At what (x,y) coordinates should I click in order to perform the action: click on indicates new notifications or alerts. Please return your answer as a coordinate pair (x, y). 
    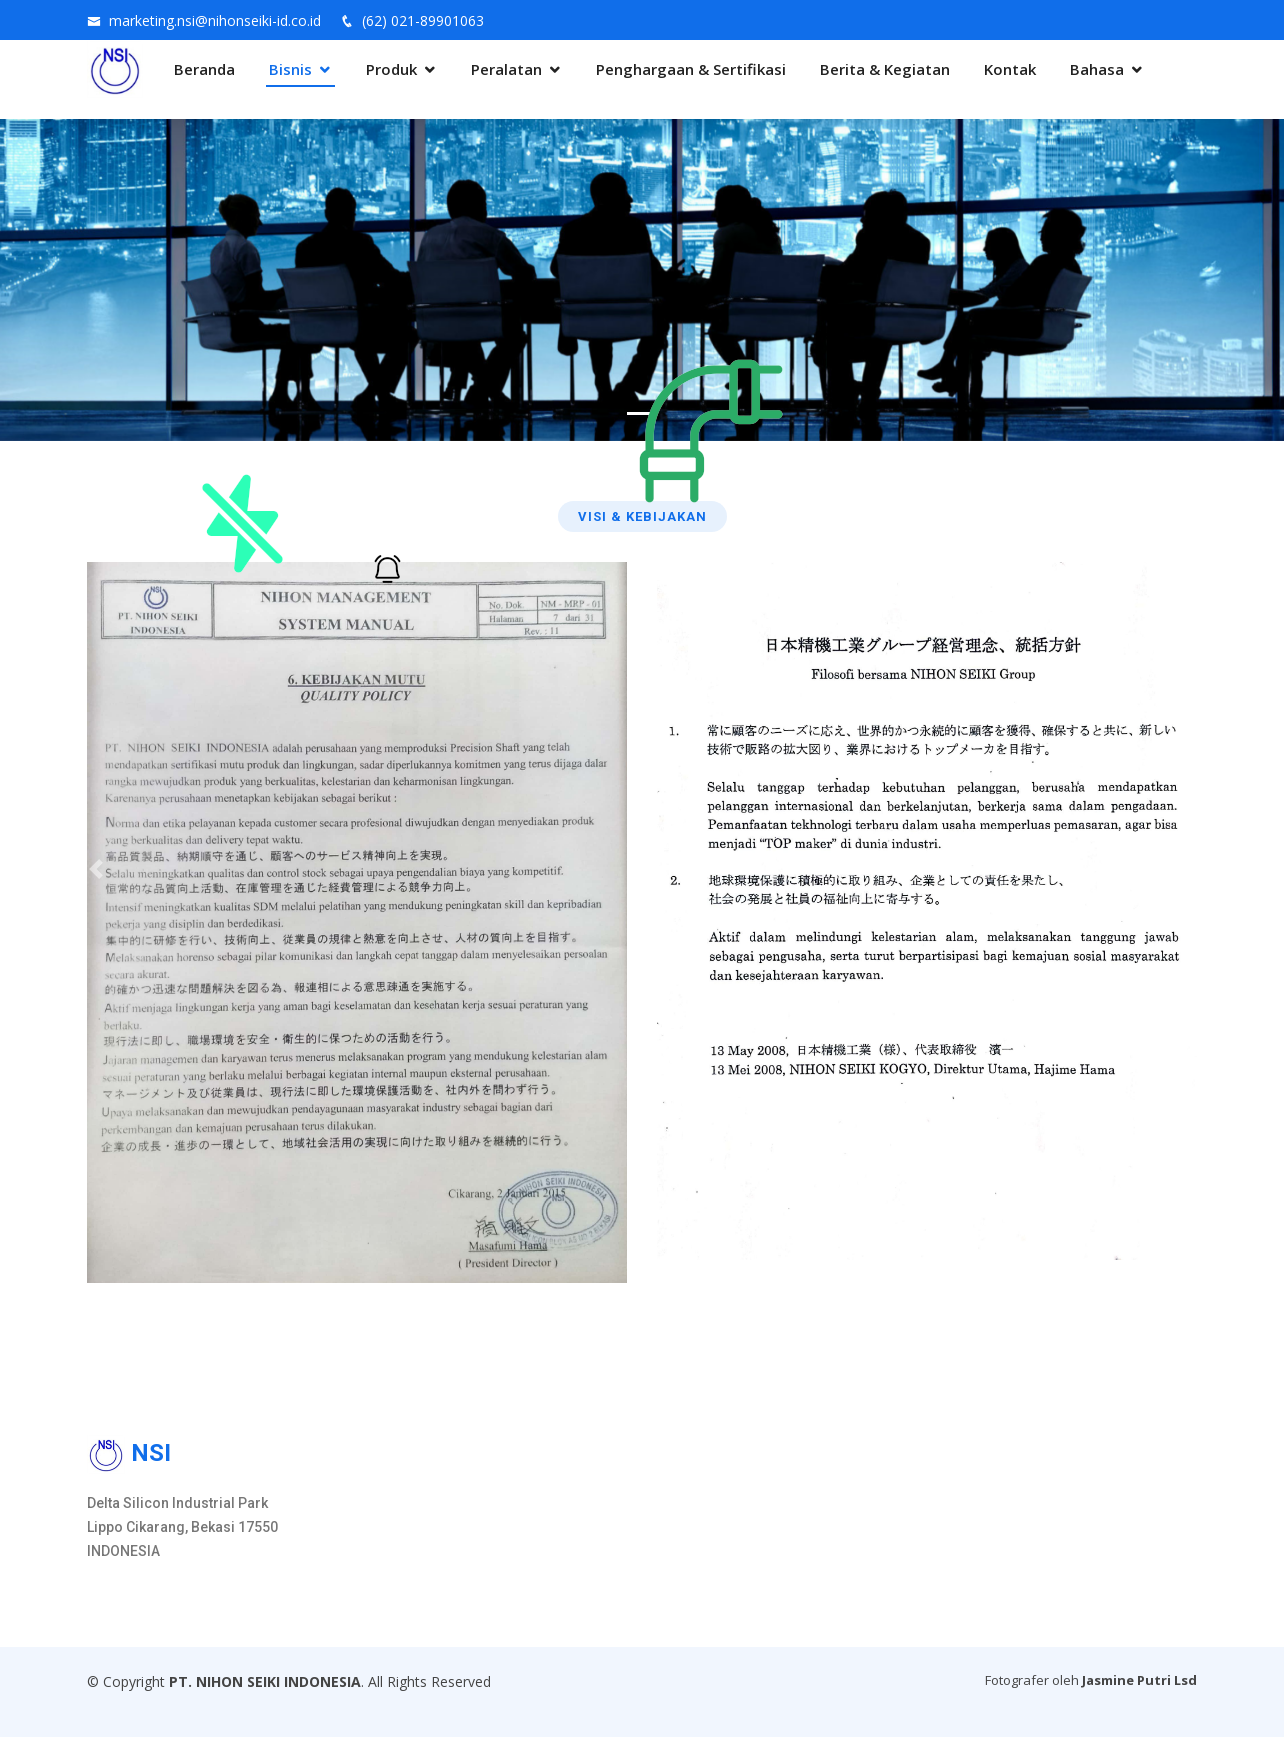
    Looking at the image, I should click on (387, 569).